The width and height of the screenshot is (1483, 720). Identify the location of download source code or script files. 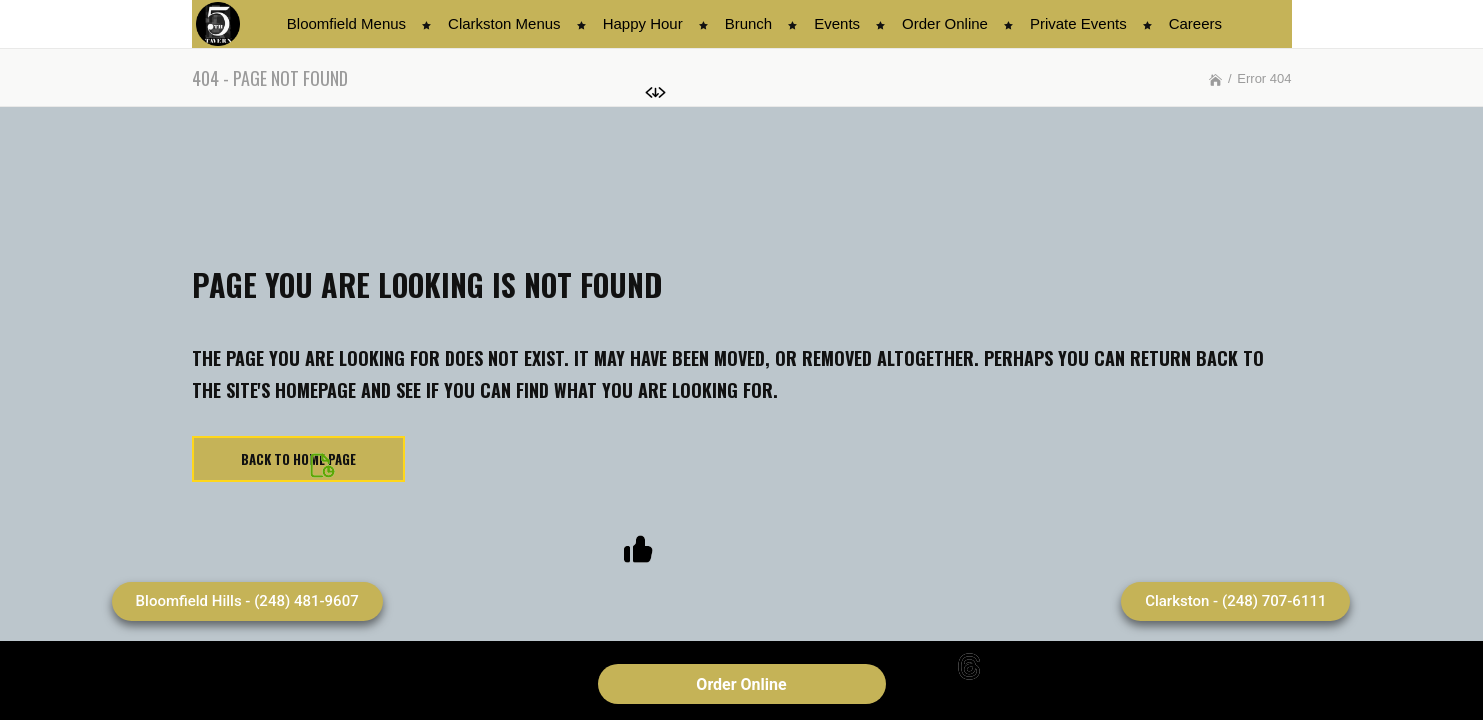
(655, 92).